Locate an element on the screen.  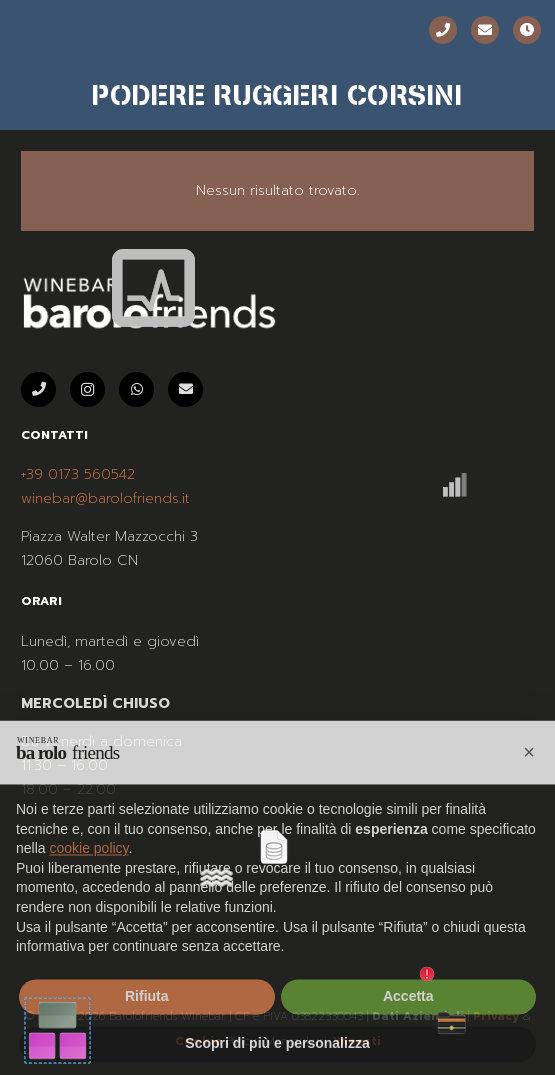
indicates a warning or alert requiring attention is located at coordinates (427, 974).